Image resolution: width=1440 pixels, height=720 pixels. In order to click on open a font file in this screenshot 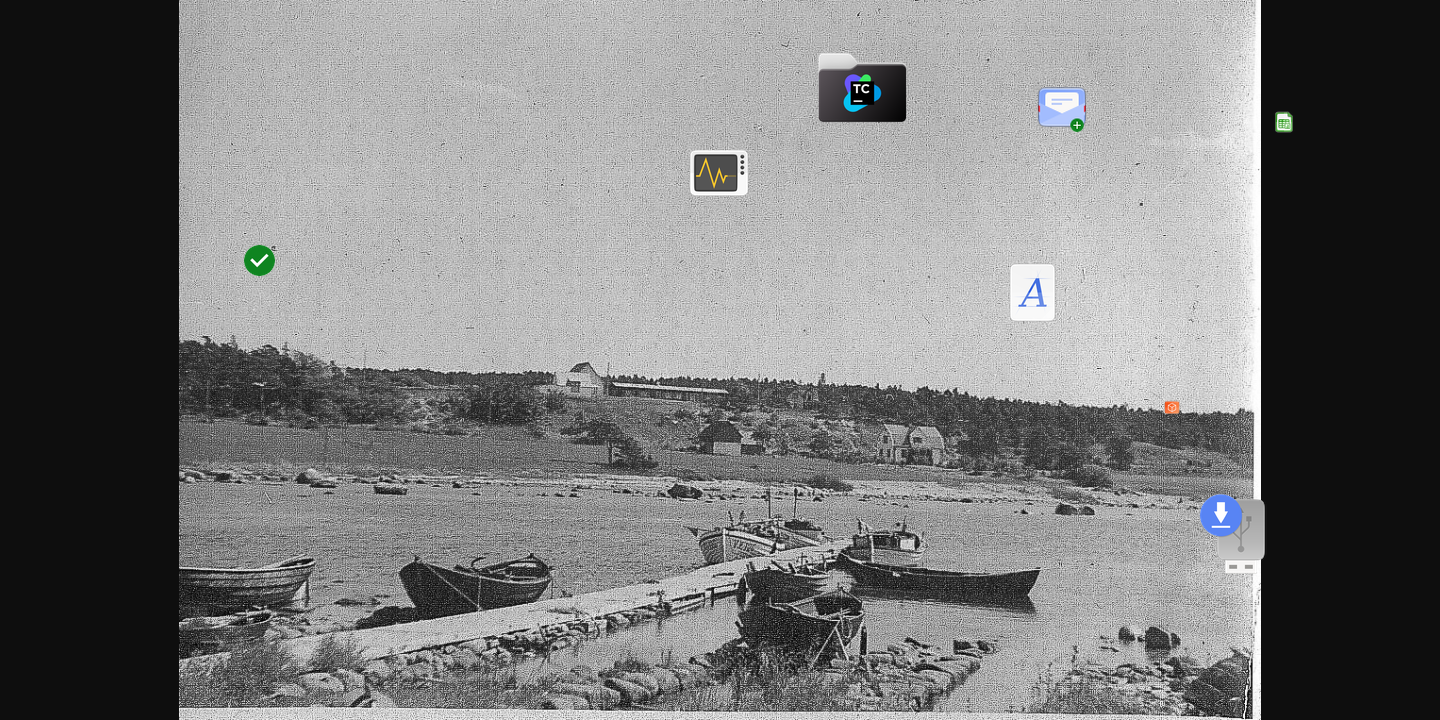, I will do `click(1032, 292)`.